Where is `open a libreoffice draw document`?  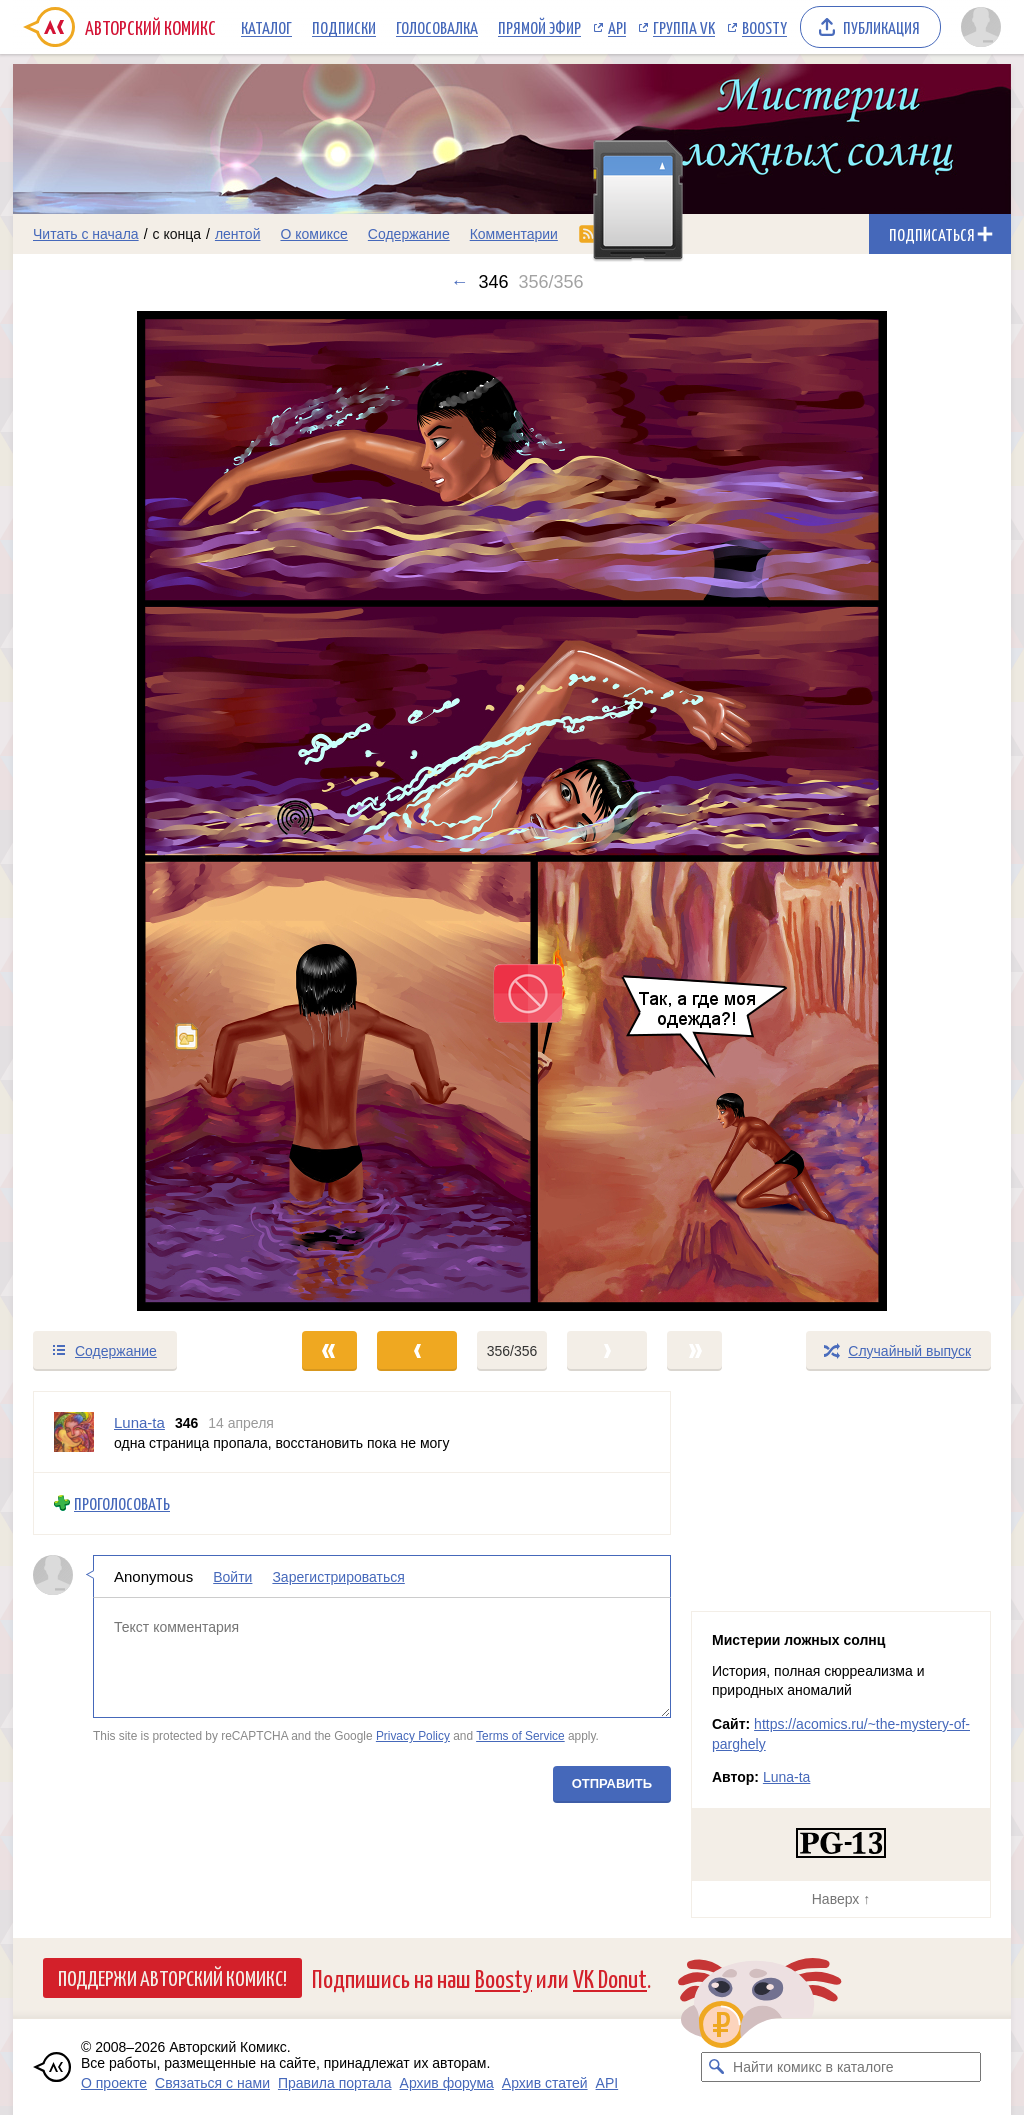 open a libreoffice draw document is located at coordinates (186, 1036).